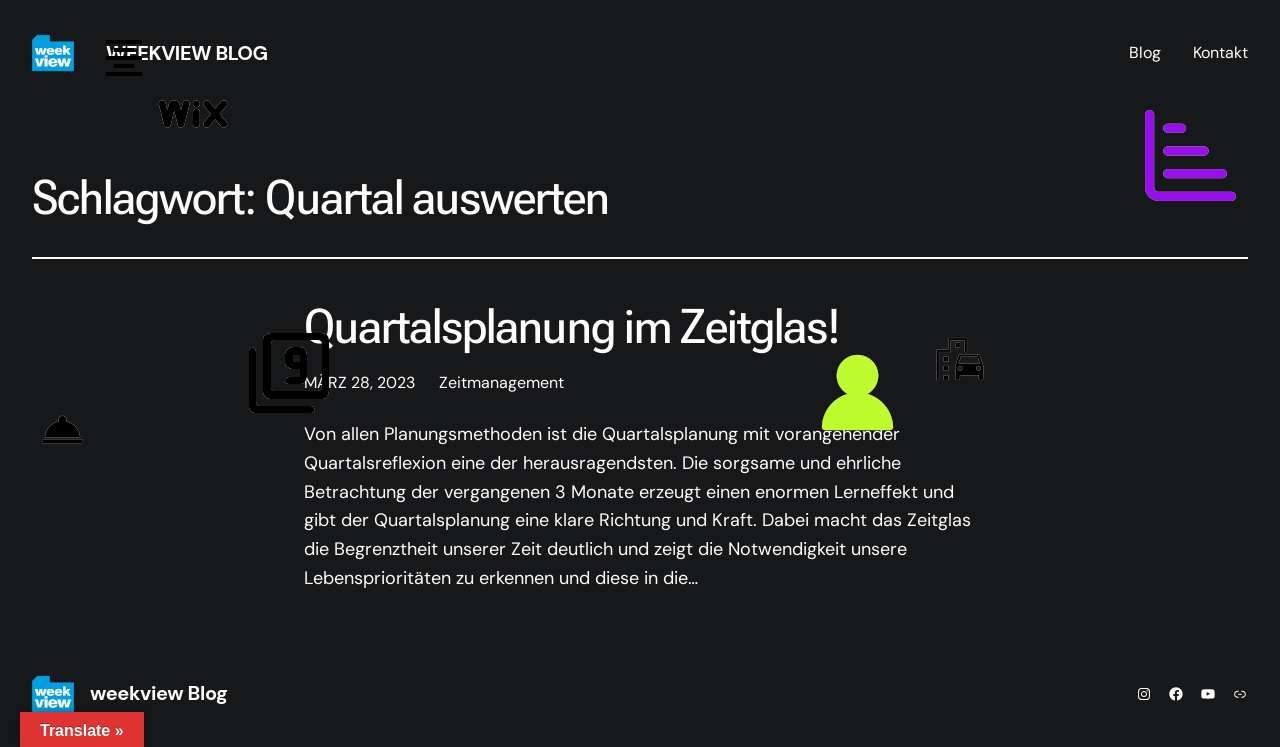  I want to click on view your profile, so click(857, 392).